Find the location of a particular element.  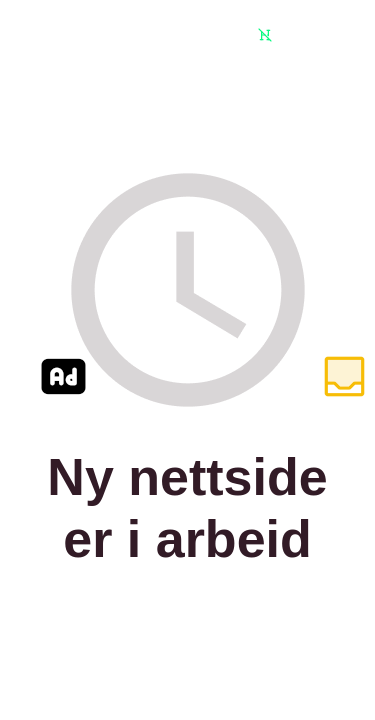

disable heading formatting is located at coordinates (265, 35).